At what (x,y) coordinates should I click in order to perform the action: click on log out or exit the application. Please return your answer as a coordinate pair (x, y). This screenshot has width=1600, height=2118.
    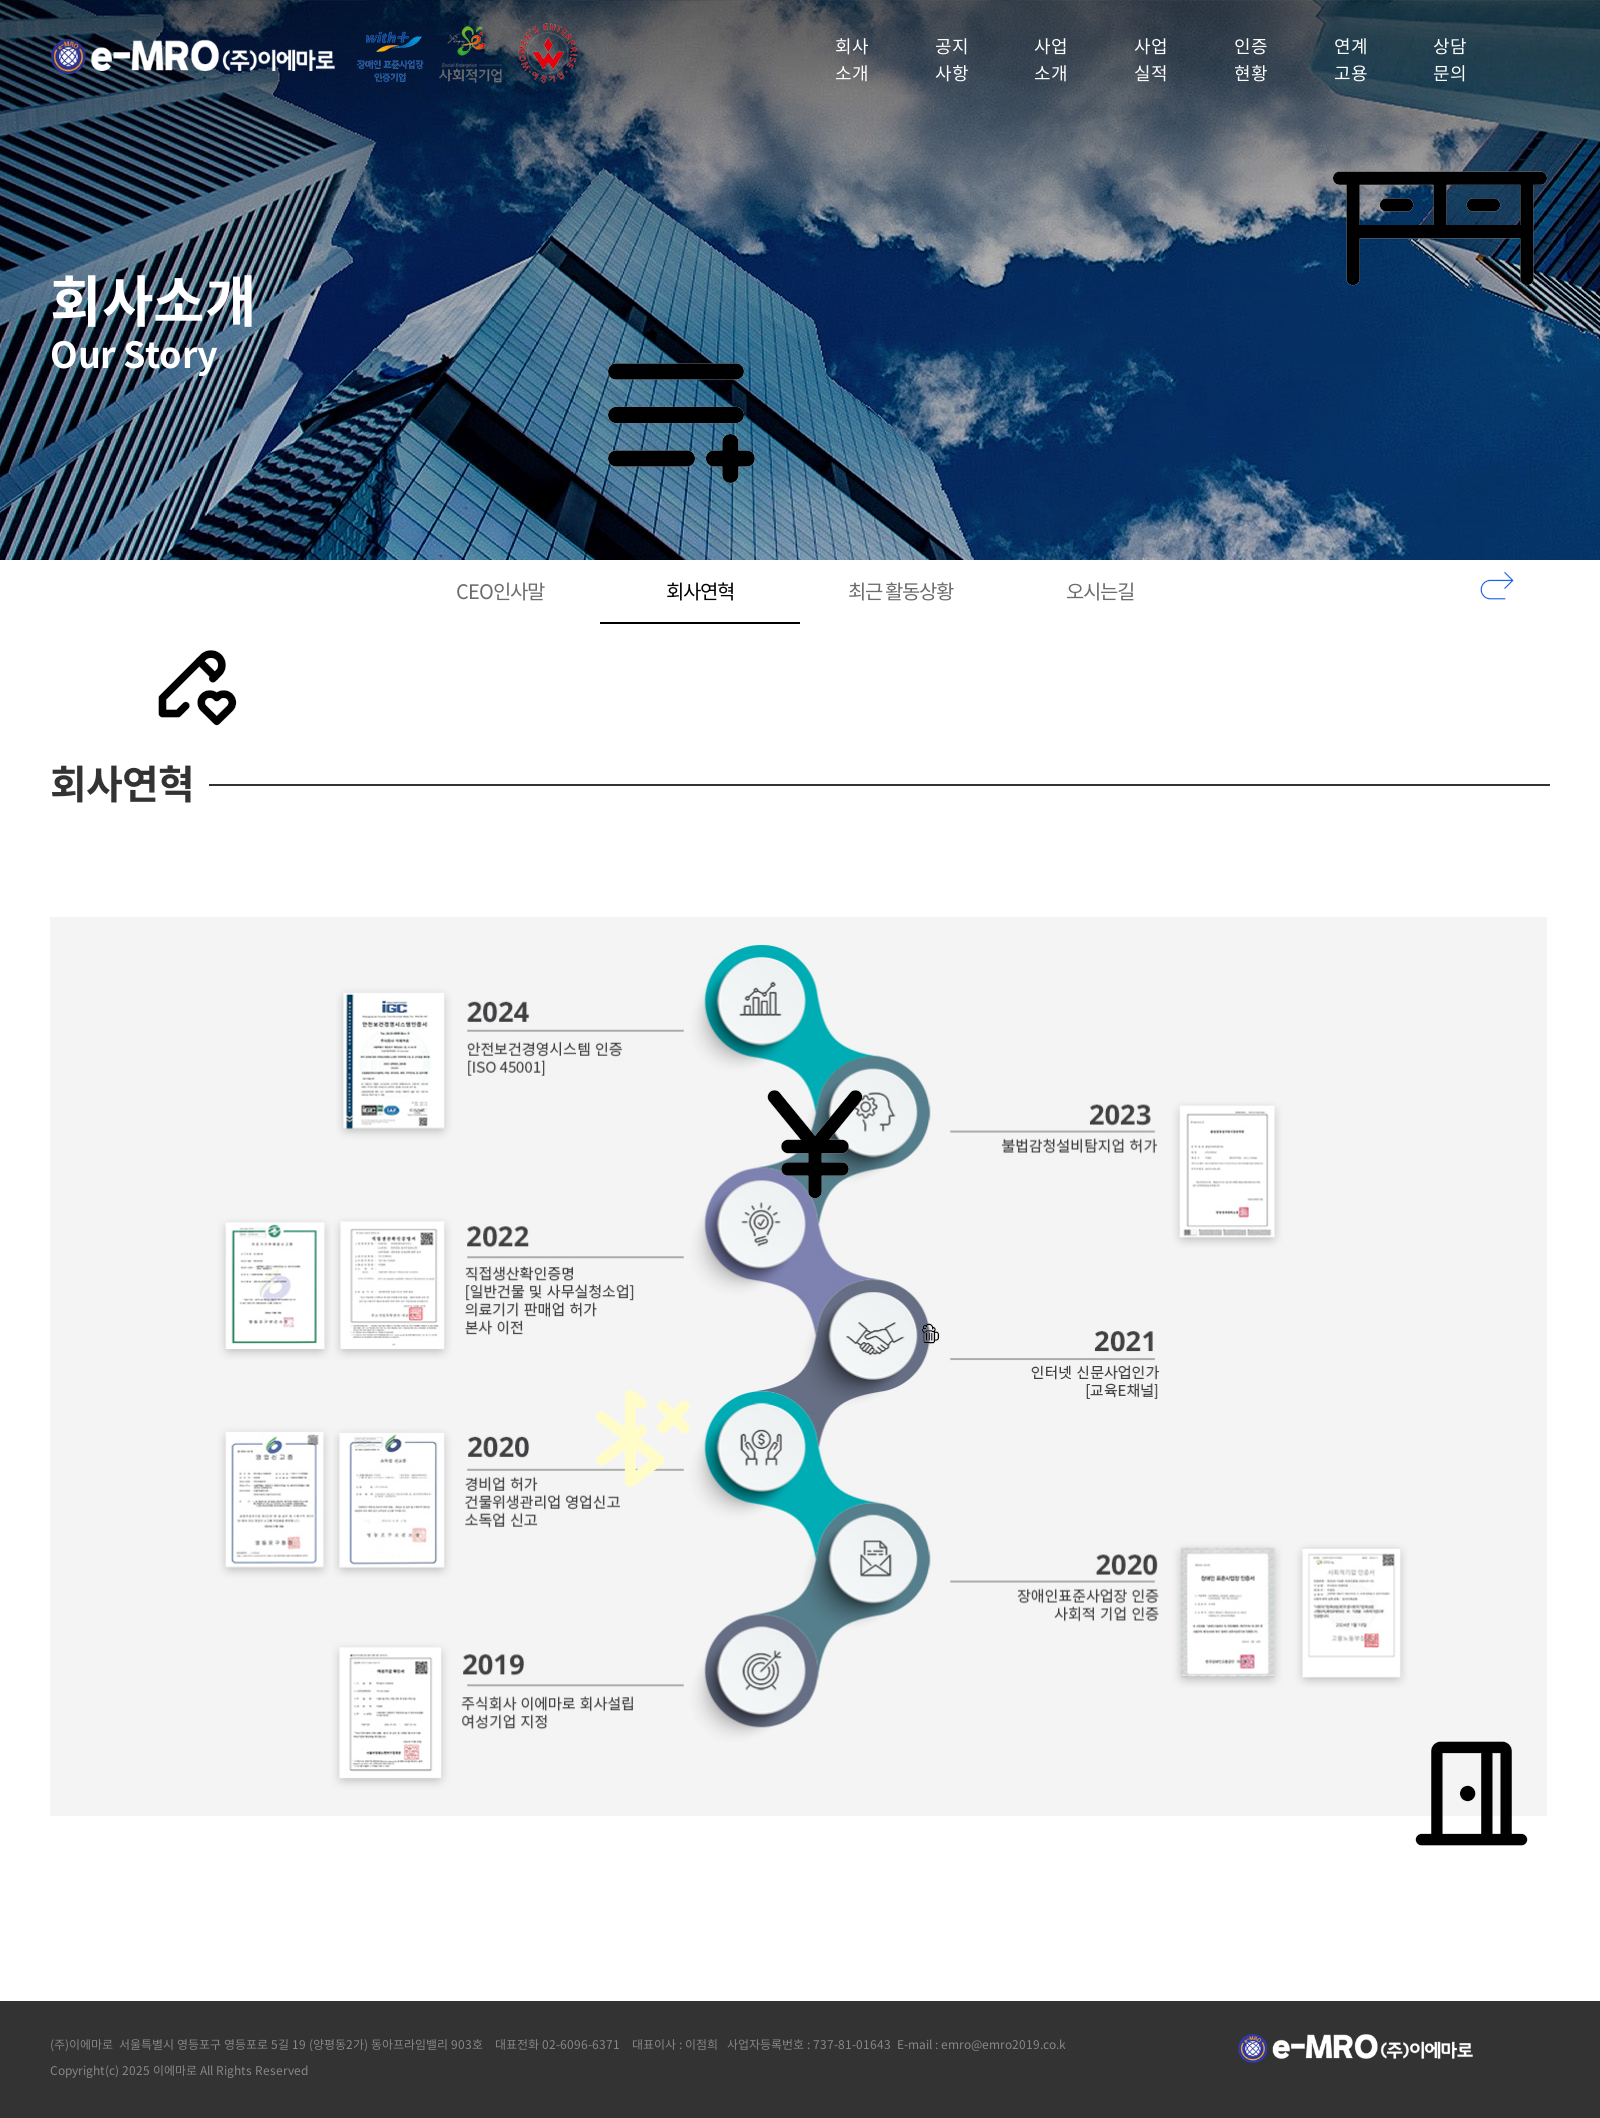
    Looking at the image, I should click on (1471, 1793).